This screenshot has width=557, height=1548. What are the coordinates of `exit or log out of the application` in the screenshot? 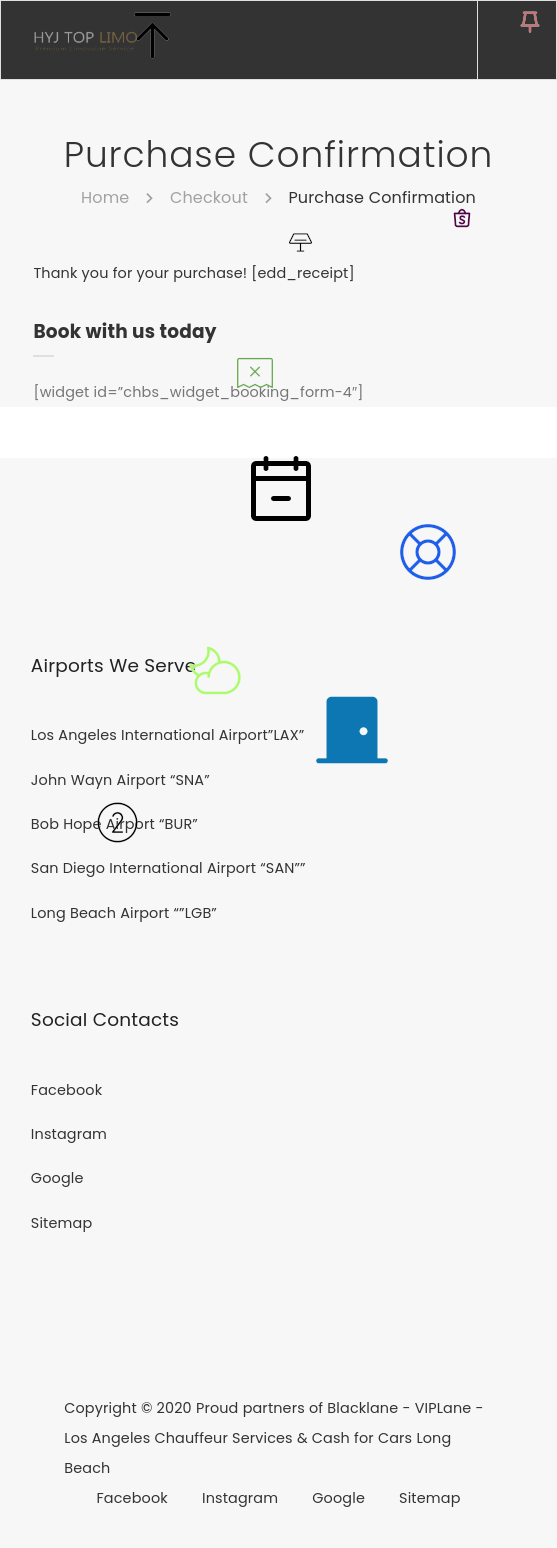 It's located at (352, 730).